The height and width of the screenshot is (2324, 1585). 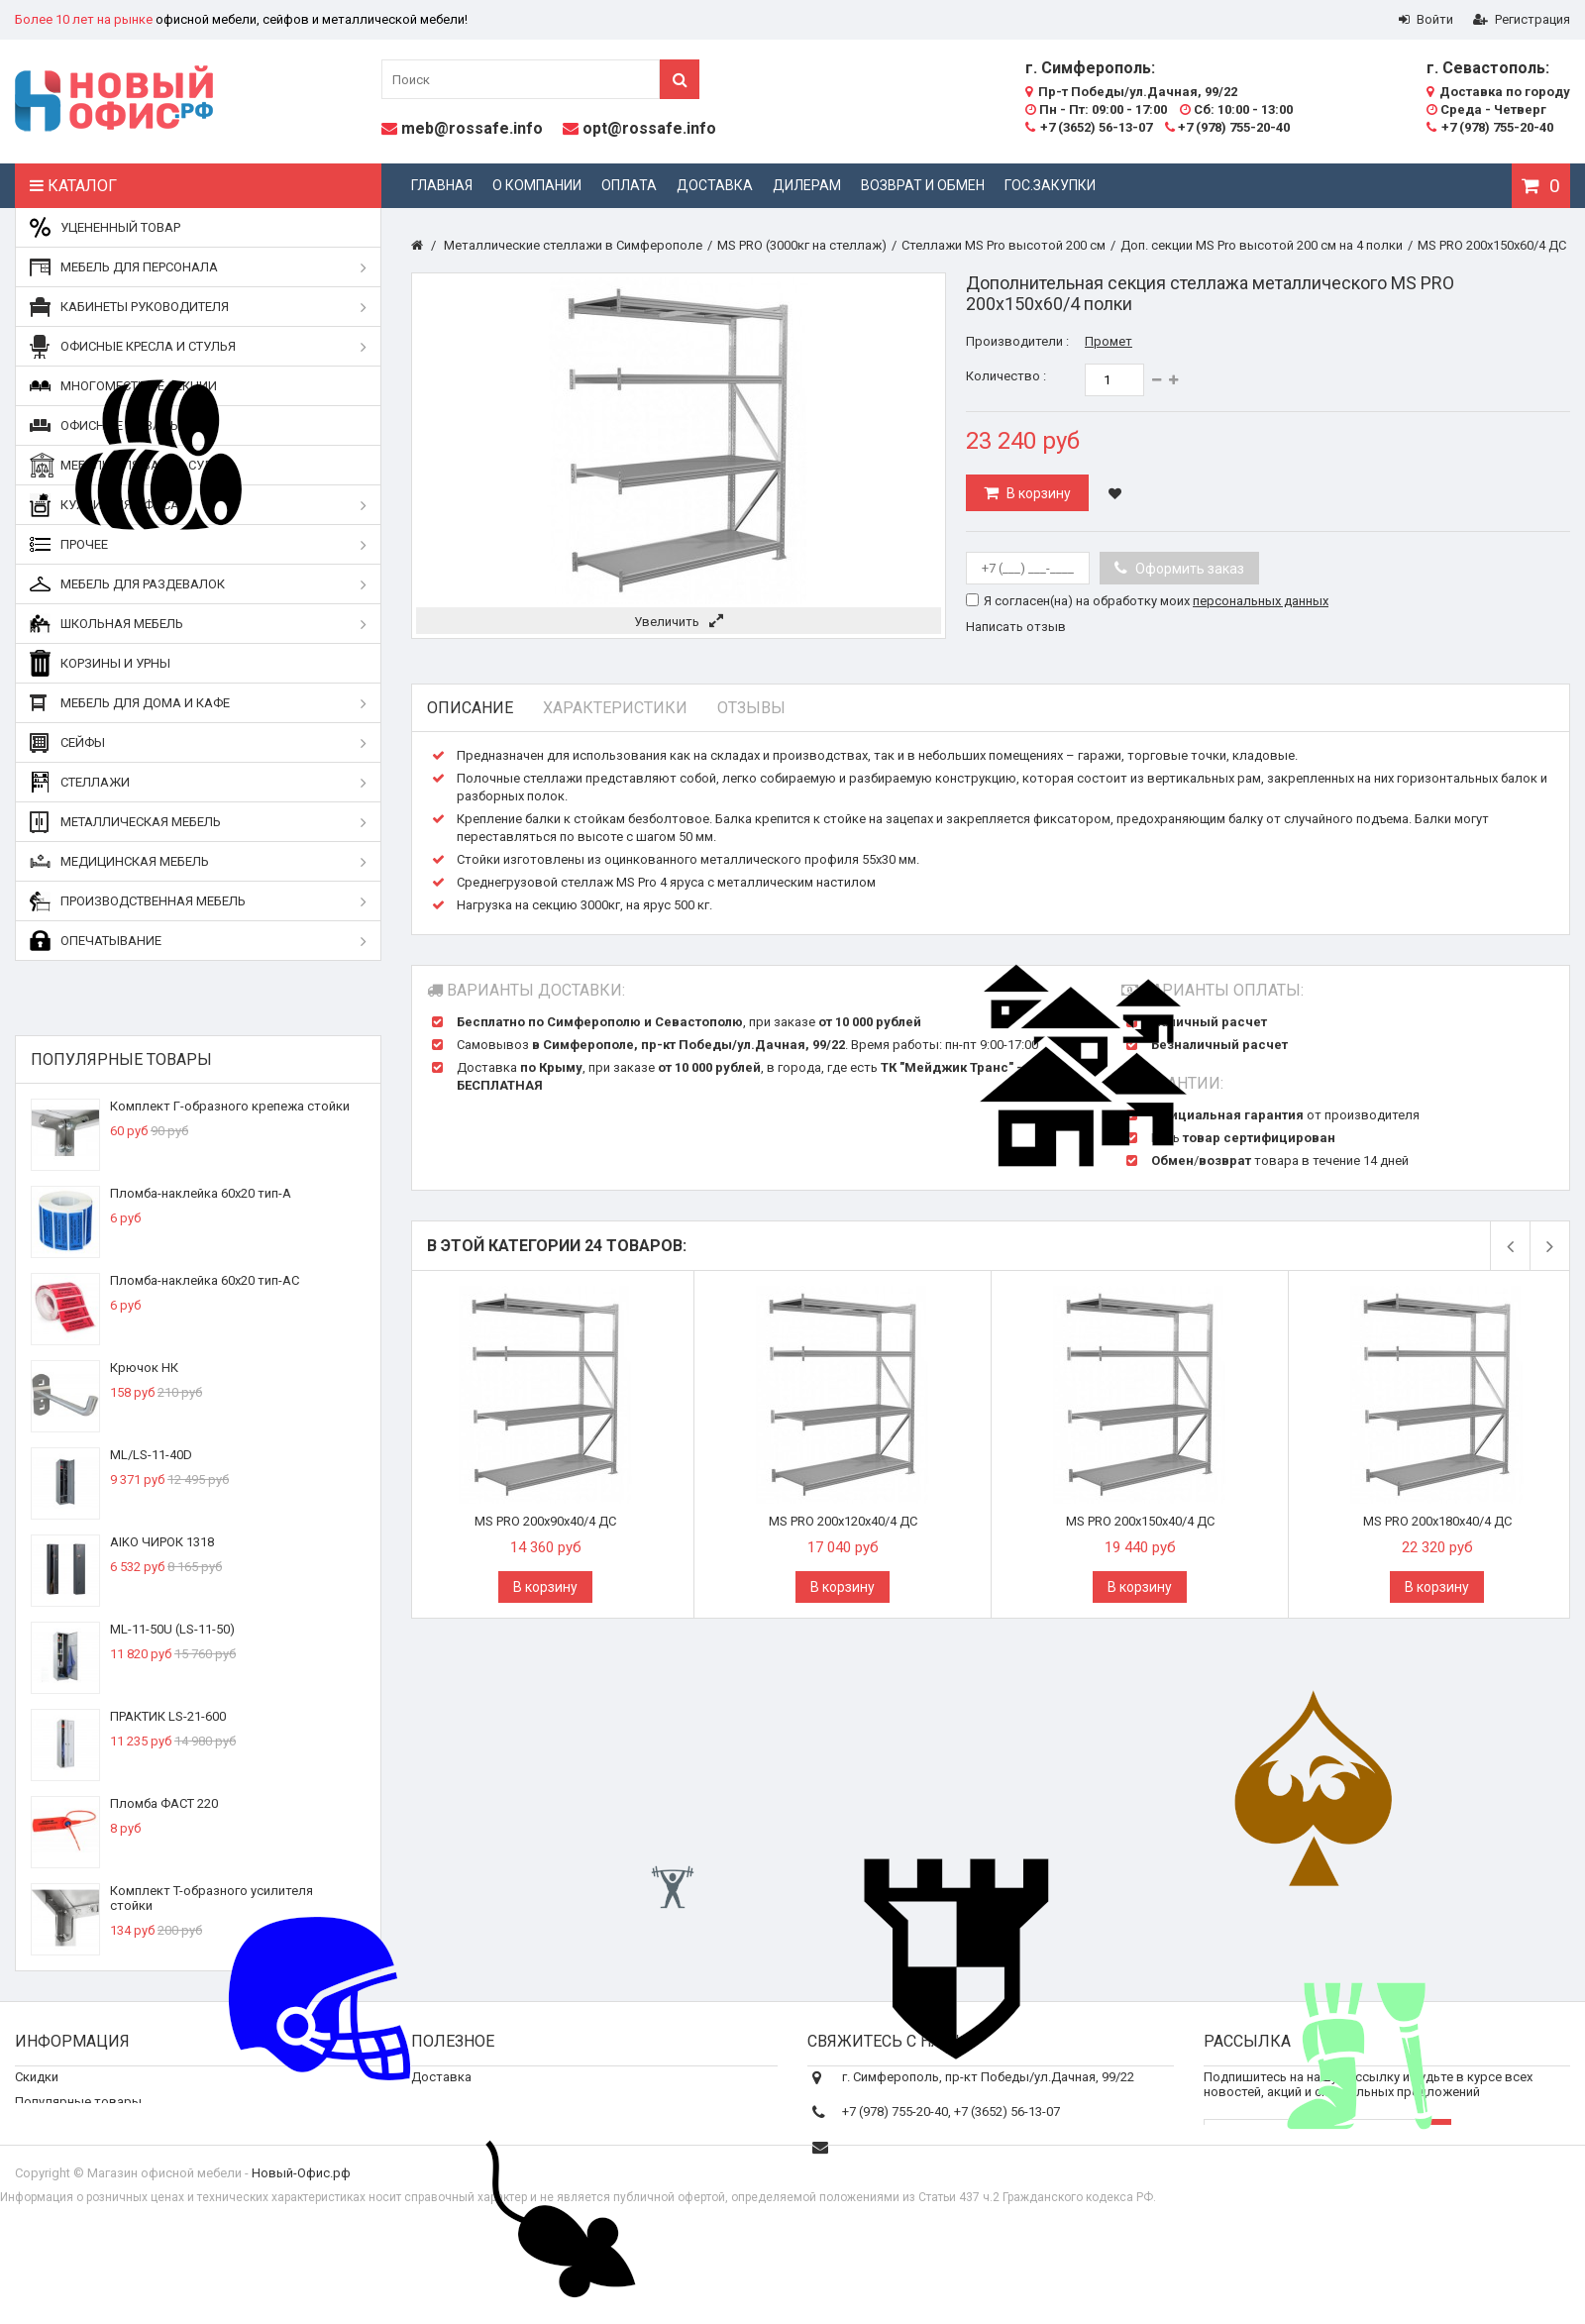 I want to click on access american football content or games, so click(x=319, y=1998).